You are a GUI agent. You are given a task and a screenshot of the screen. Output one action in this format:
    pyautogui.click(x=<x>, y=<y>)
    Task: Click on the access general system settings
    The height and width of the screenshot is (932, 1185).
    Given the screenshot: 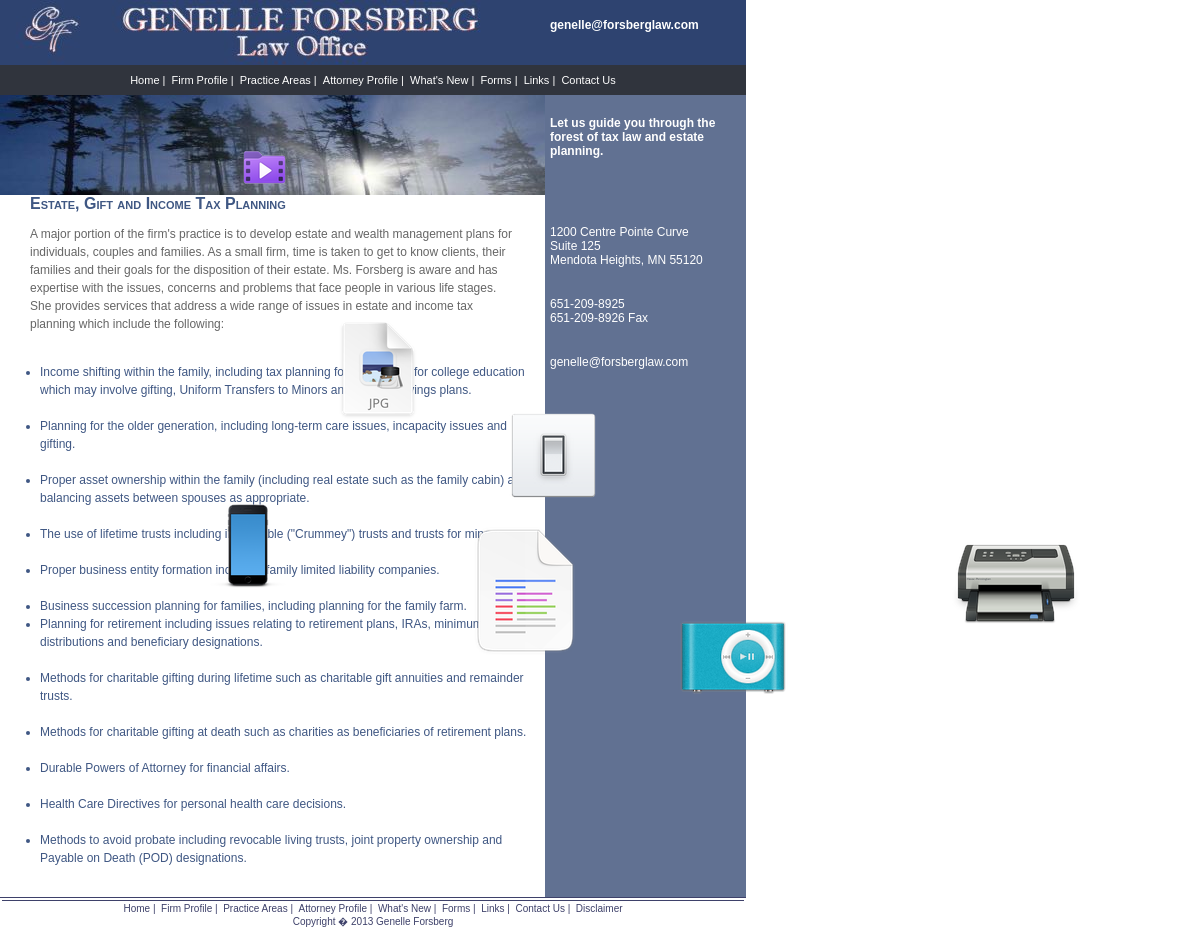 What is the action you would take?
    pyautogui.click(x=553, y=455)
    